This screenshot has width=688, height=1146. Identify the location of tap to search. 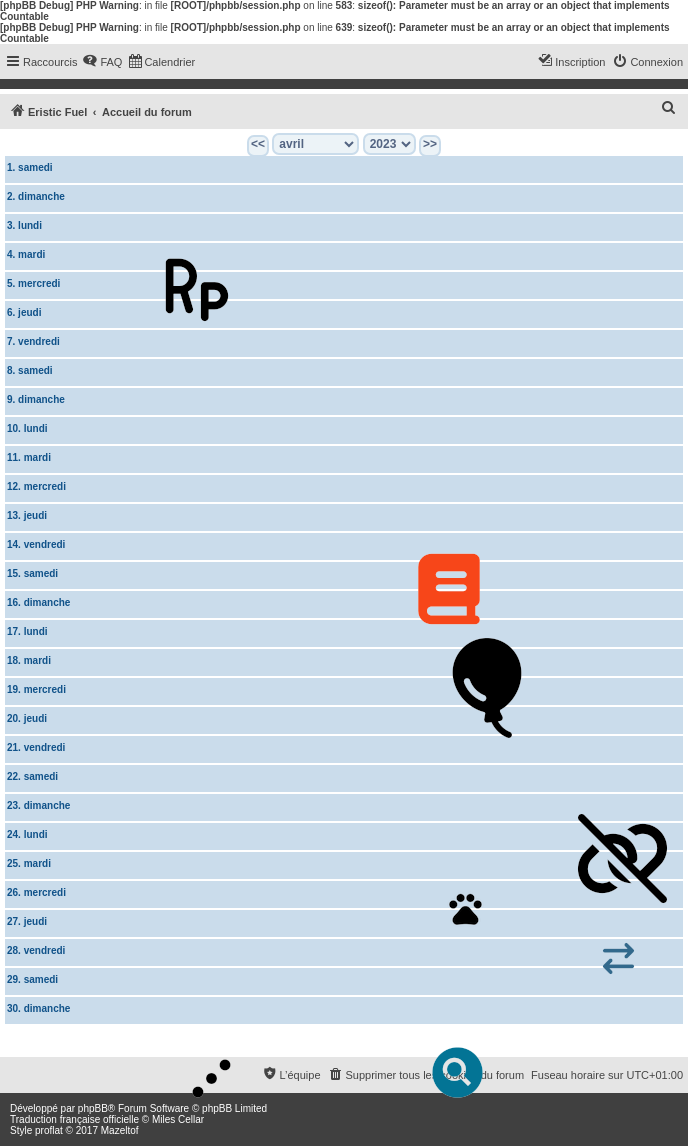
(457, 1072).